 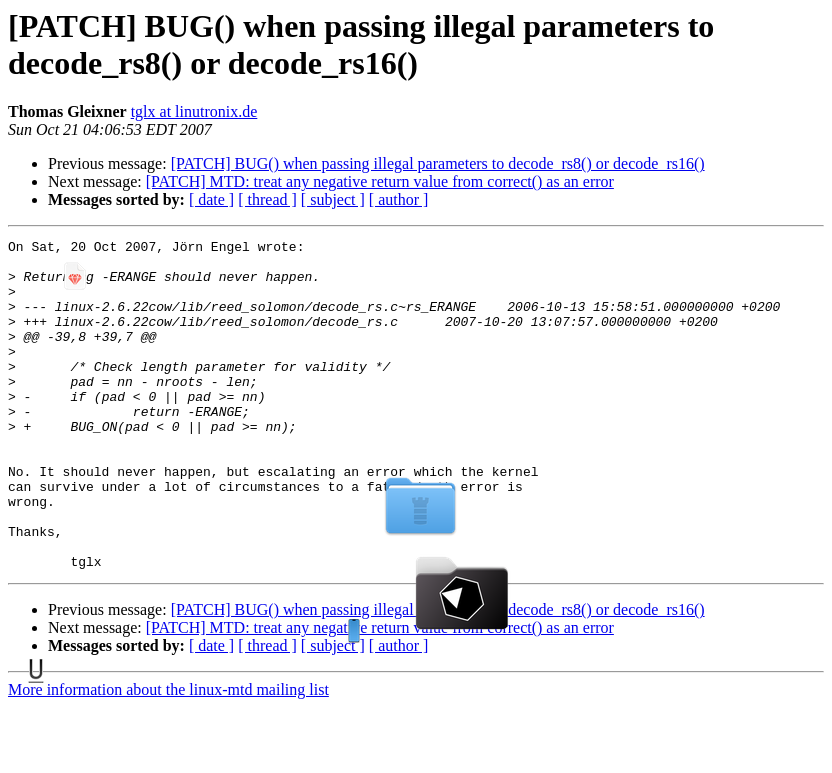 What do you see at coordinates (354, 631) in the screenshot?
I see `iPhone 15 device icon` at bounding box center [354, 631].